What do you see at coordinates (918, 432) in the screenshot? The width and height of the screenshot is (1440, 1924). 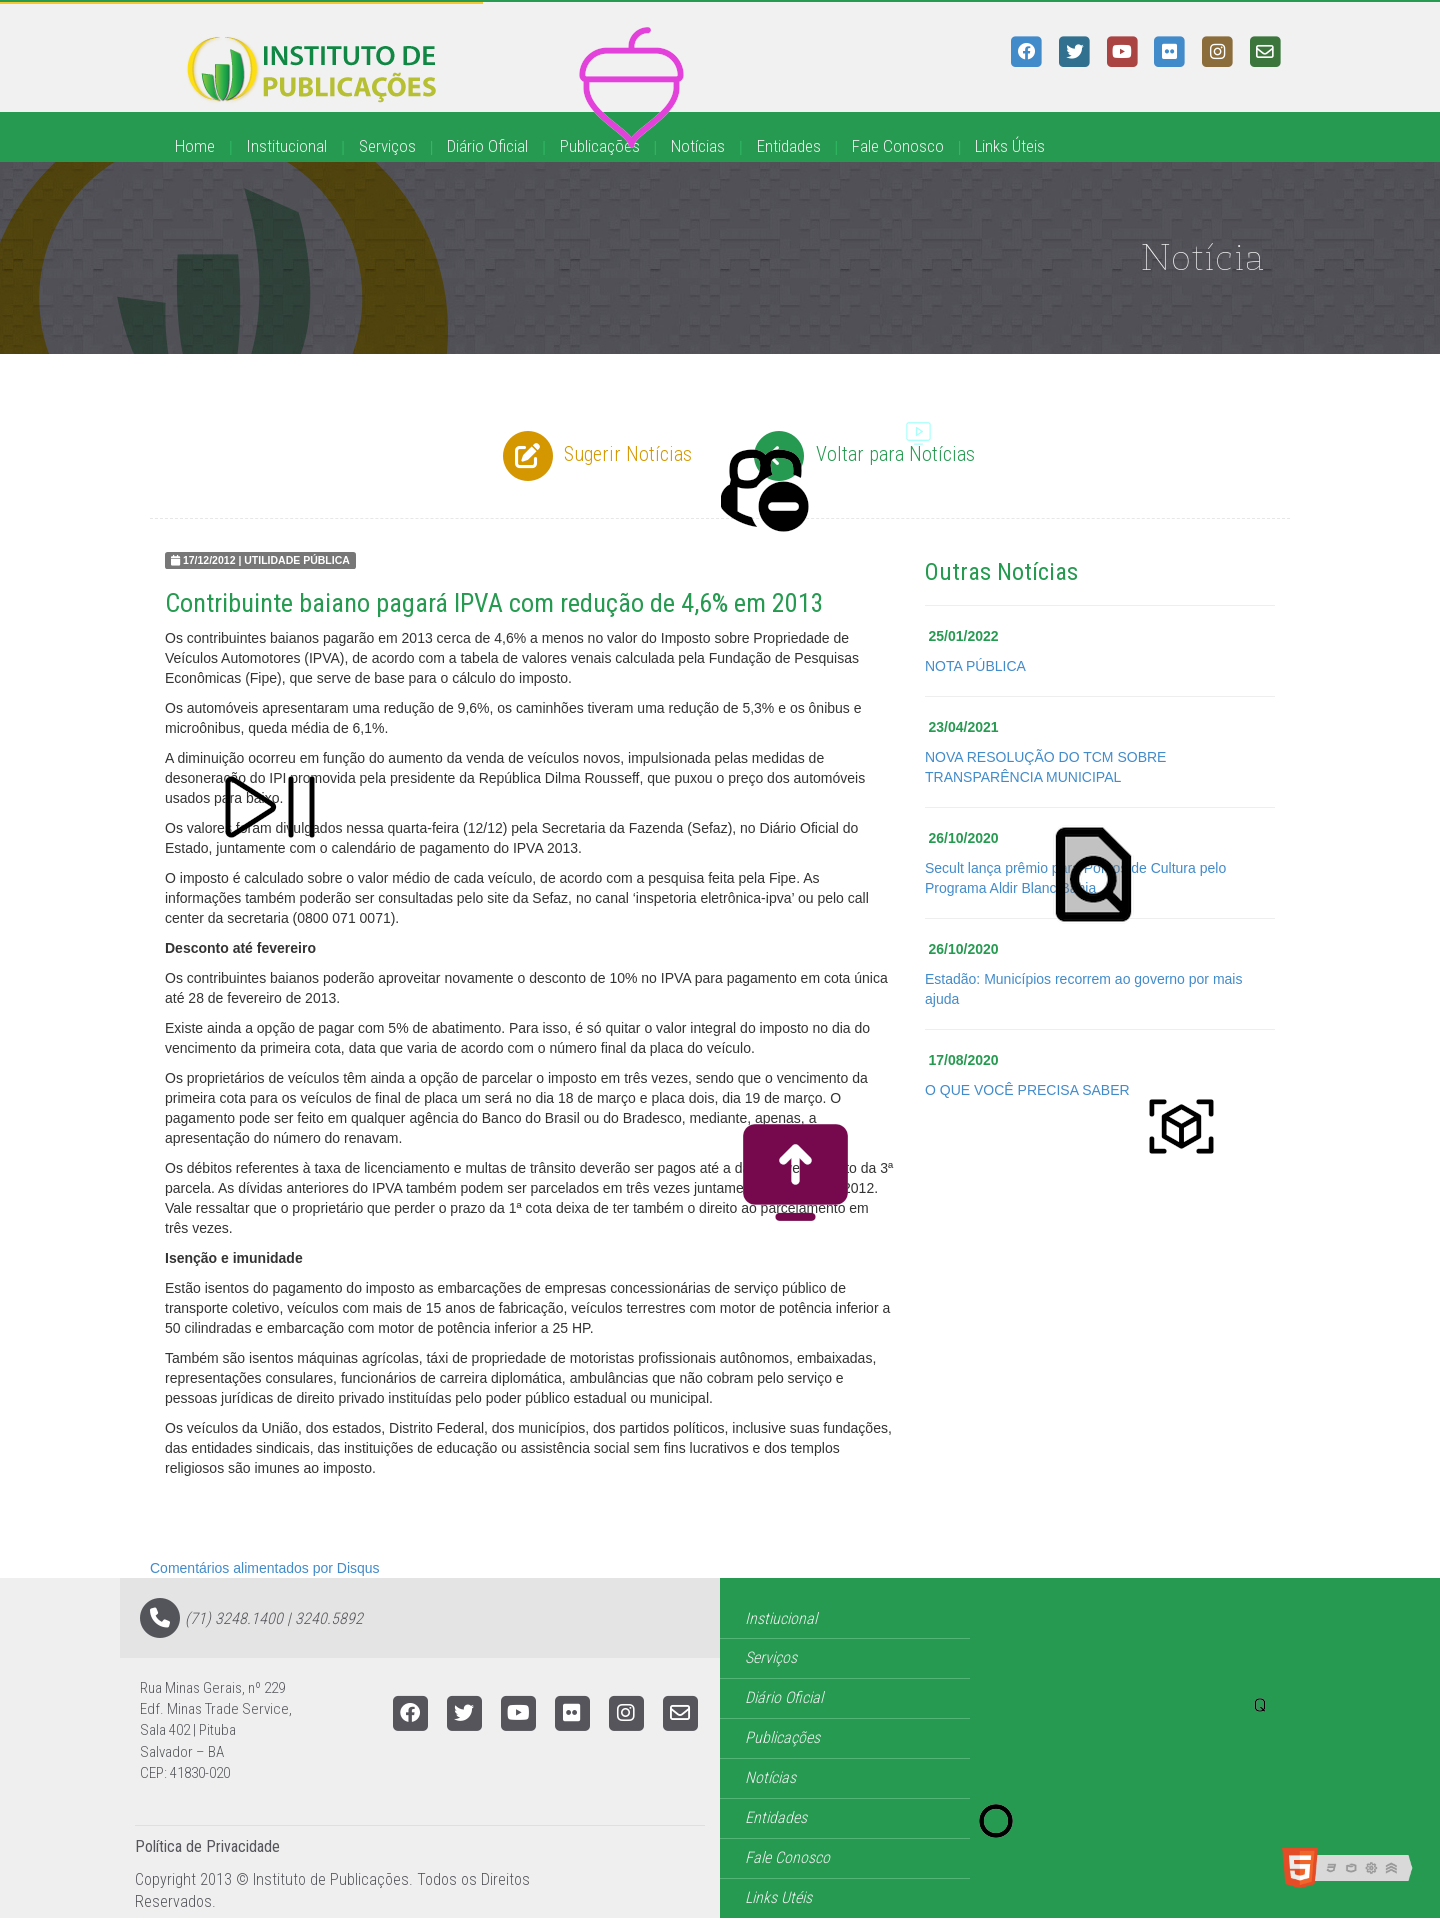 I see `play video on desktop display` at bounding box center [918, 432].